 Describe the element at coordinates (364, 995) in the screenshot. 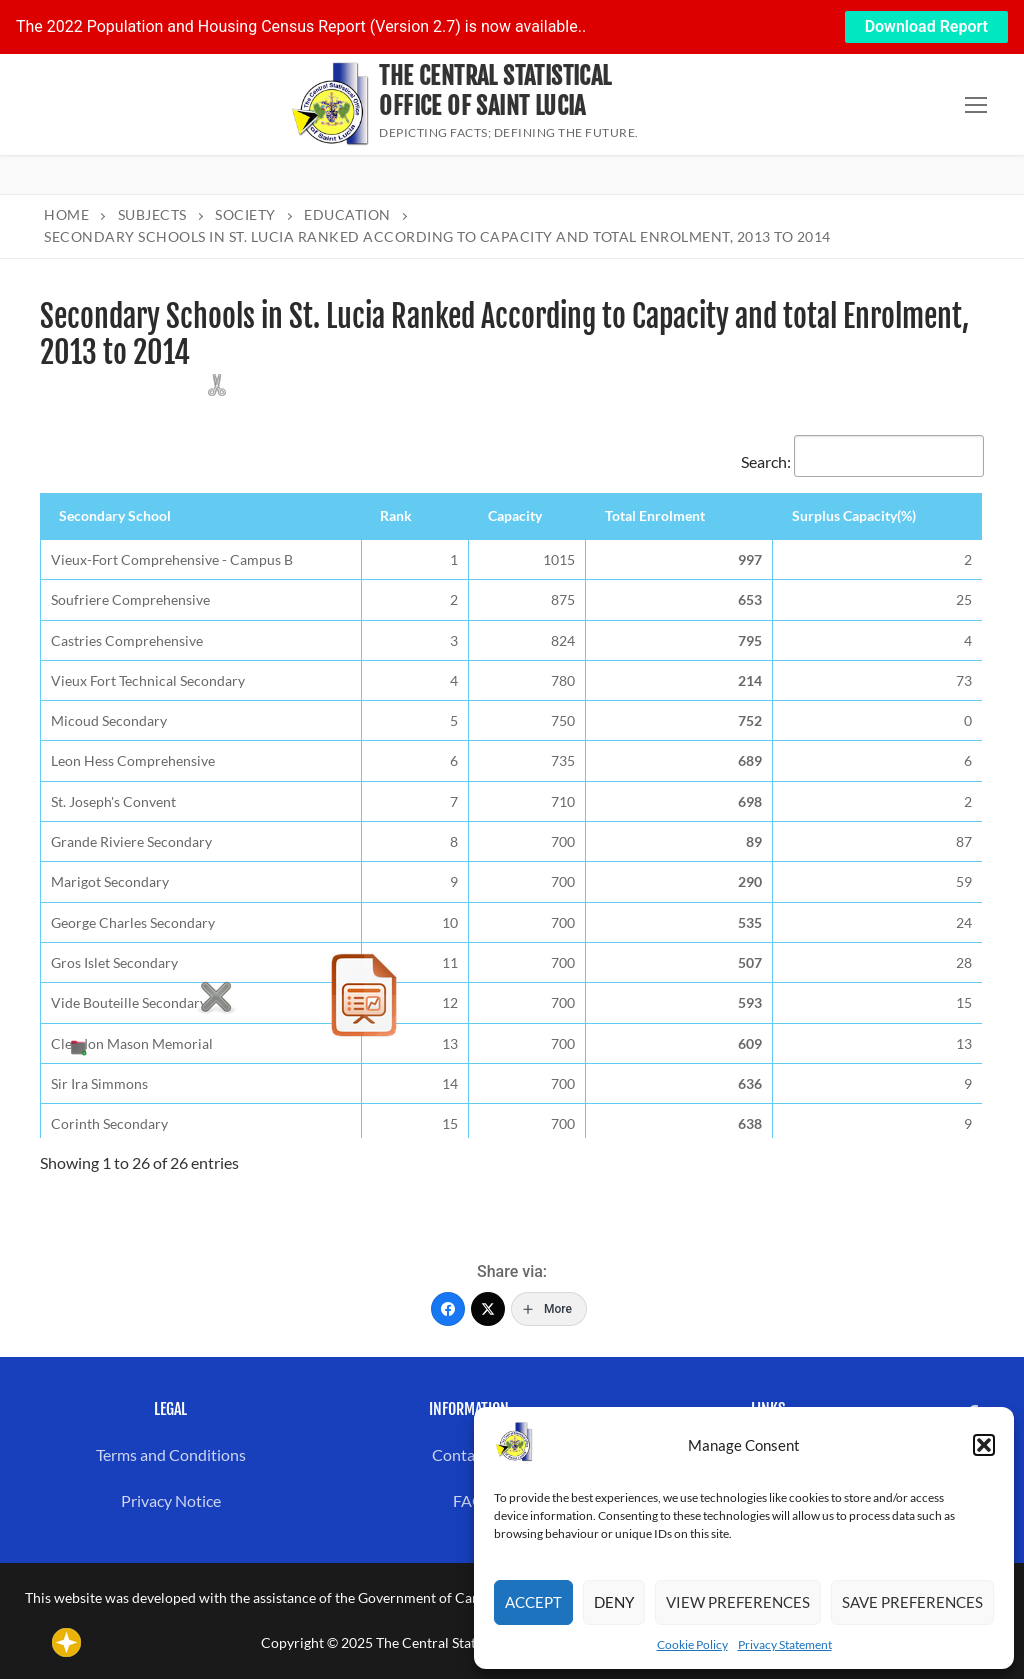

I see `libreoffice impress presentation file` at that location.